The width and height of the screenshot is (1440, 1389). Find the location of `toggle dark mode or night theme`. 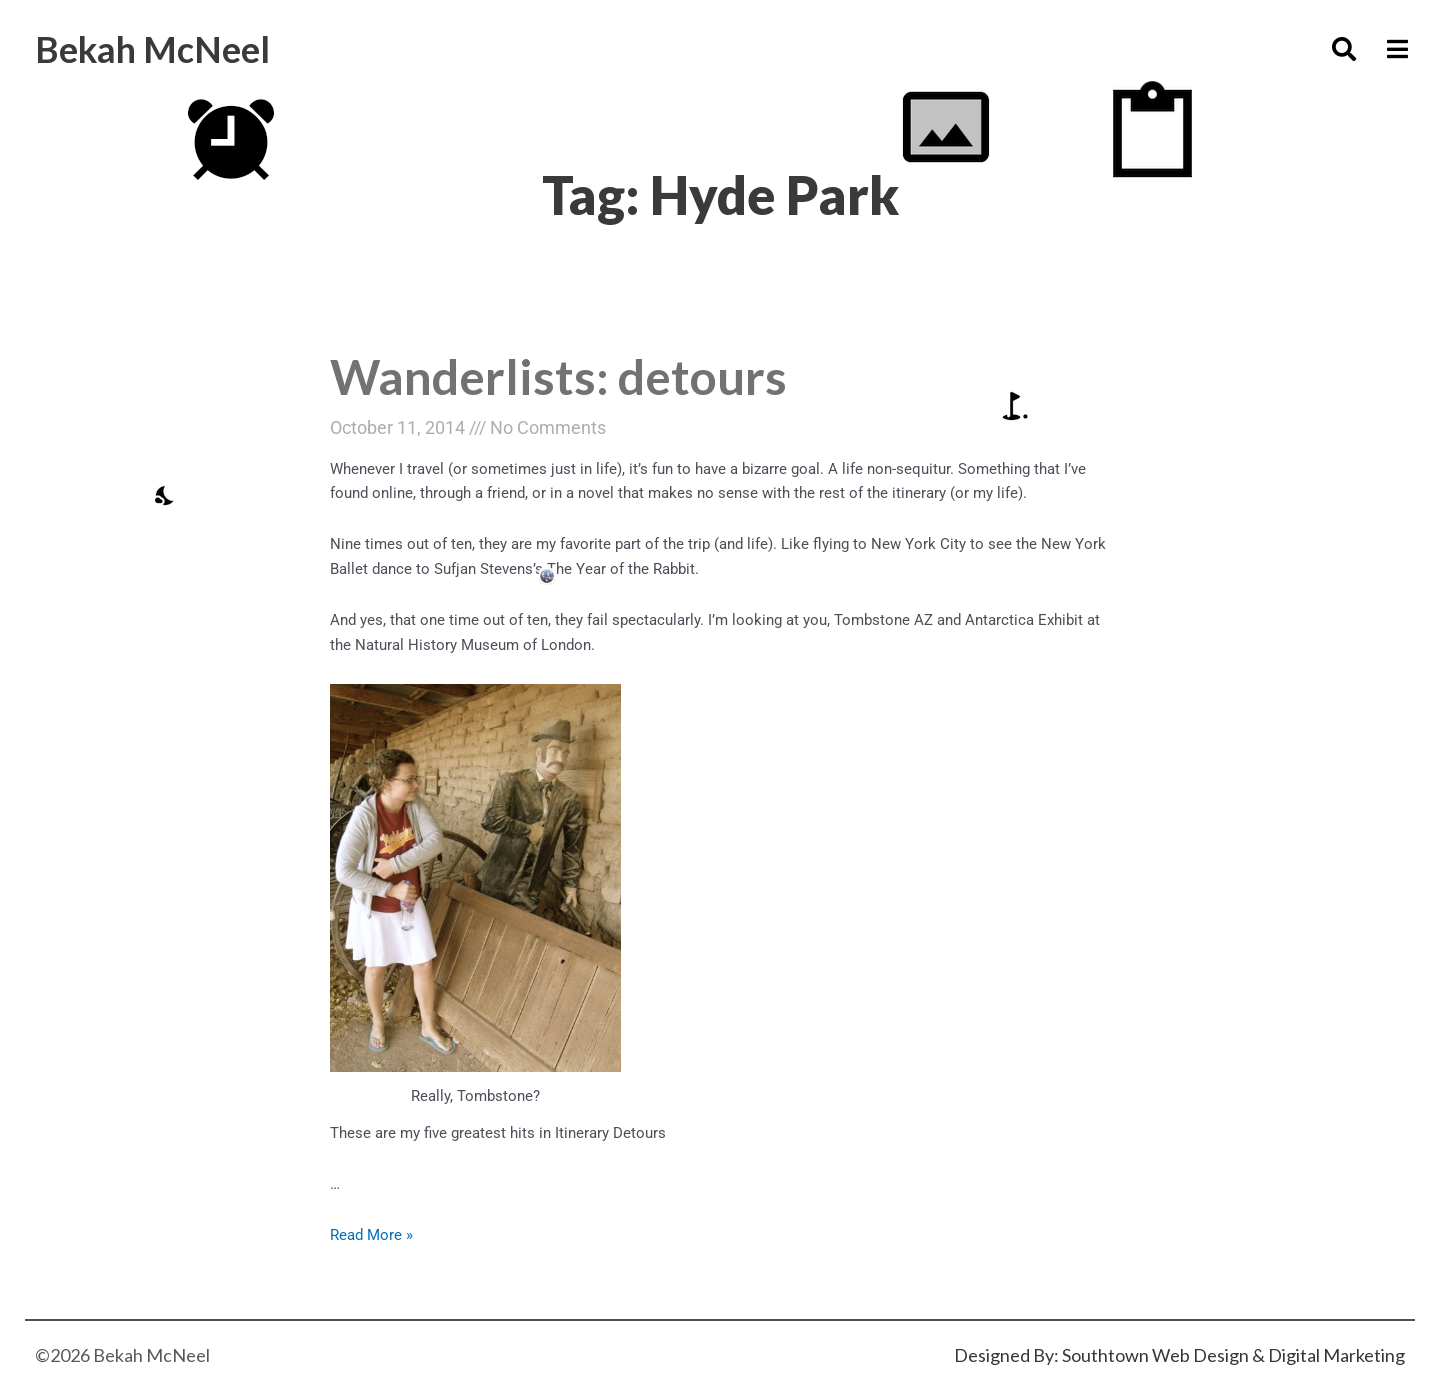

toggle dark mode or night theme is located at coordinates (165, 495).